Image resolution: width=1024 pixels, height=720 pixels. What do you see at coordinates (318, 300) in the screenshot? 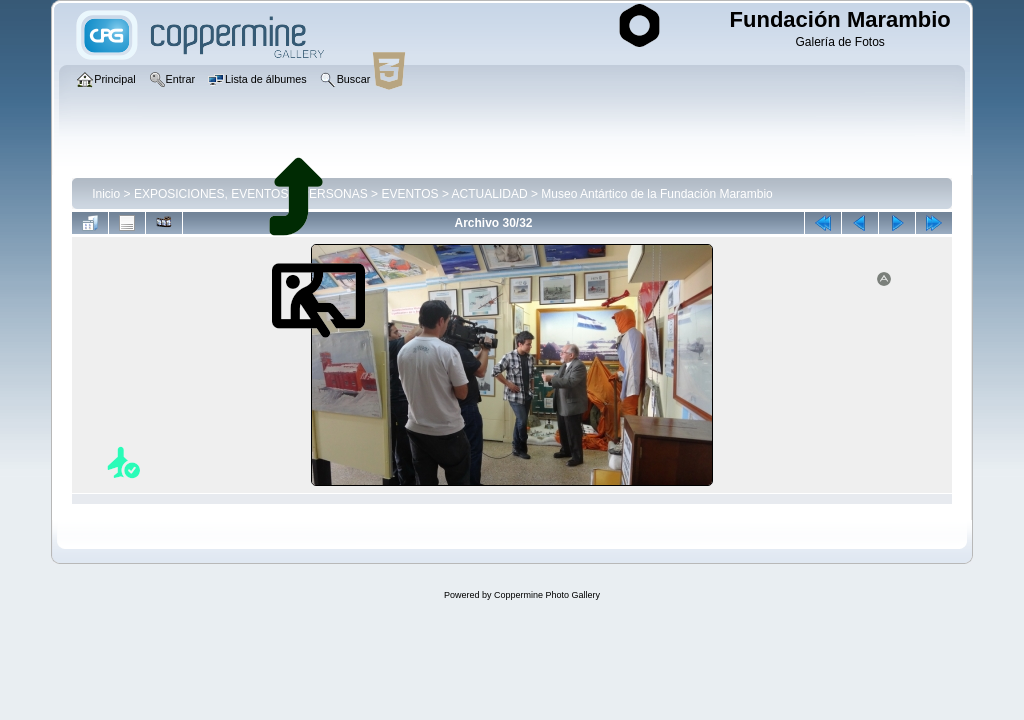
I see `emergency exit or escape route` at bounding box center [318, 300].